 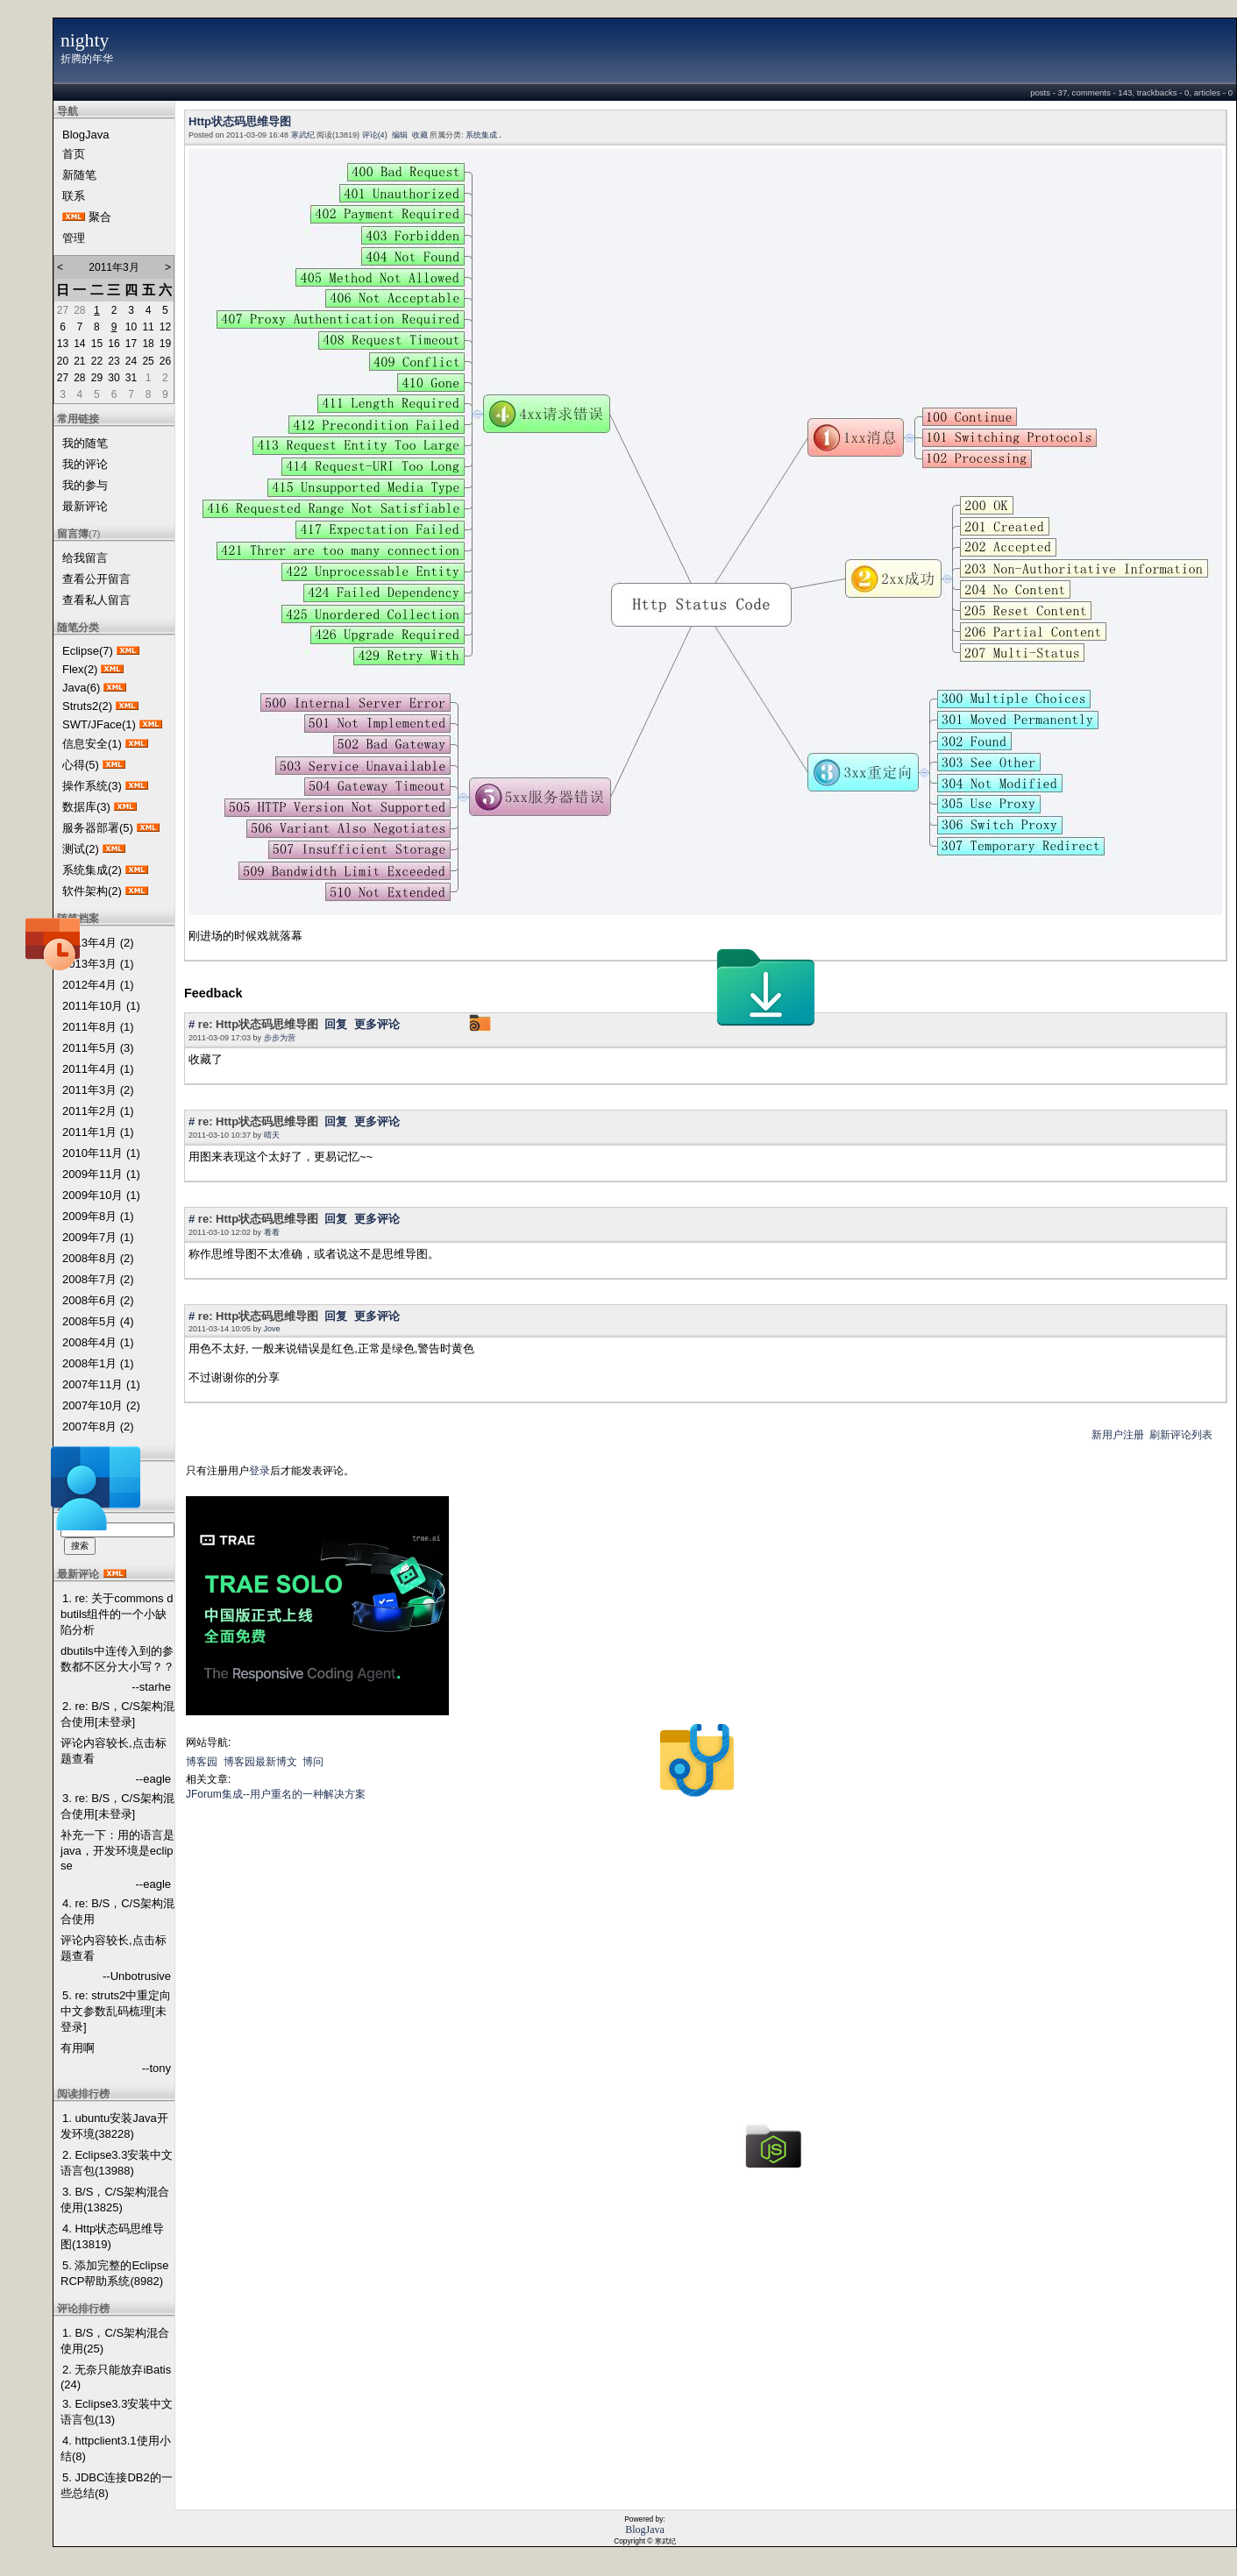 I want to click on access system recovery tools and files, so click(x=697, y=1761).